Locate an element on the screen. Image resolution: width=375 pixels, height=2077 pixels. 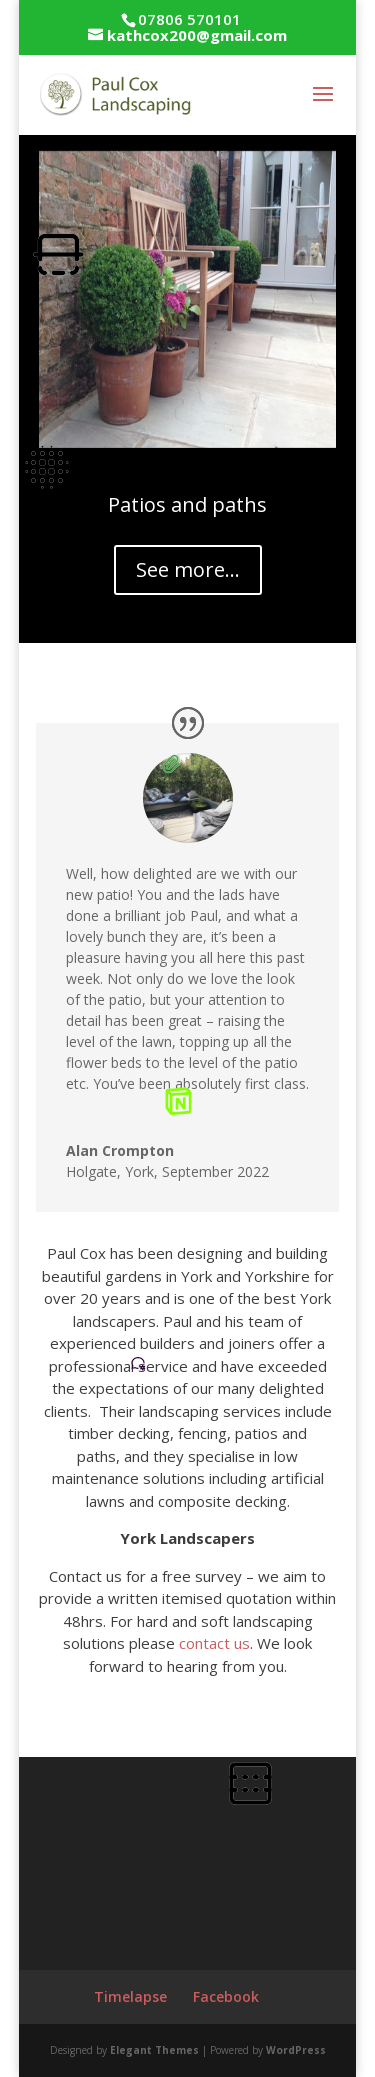
toggle top and bottom panel layout is located at coordinates (250, 1783).